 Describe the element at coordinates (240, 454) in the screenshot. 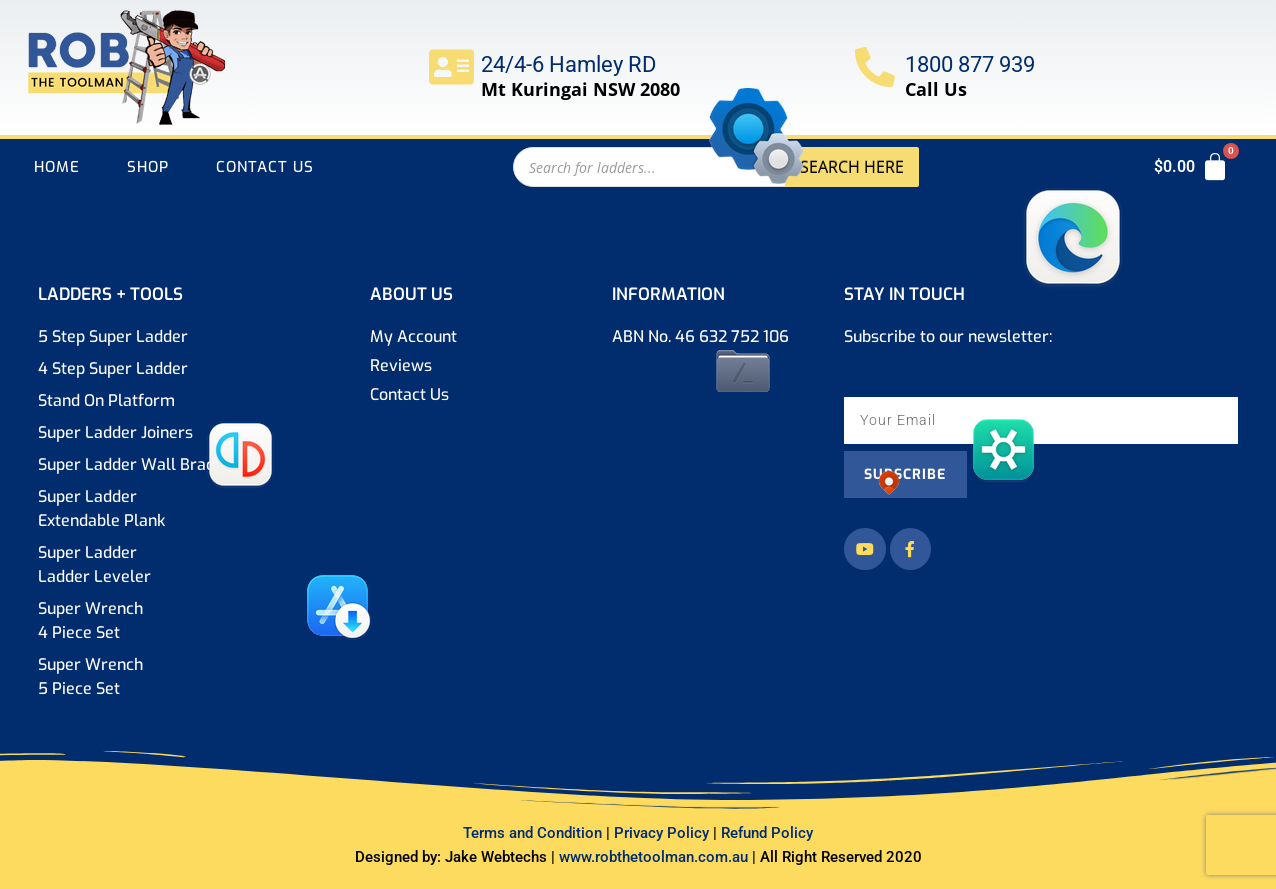

I see `launch yuzu nintendo switch emulator` at that location.